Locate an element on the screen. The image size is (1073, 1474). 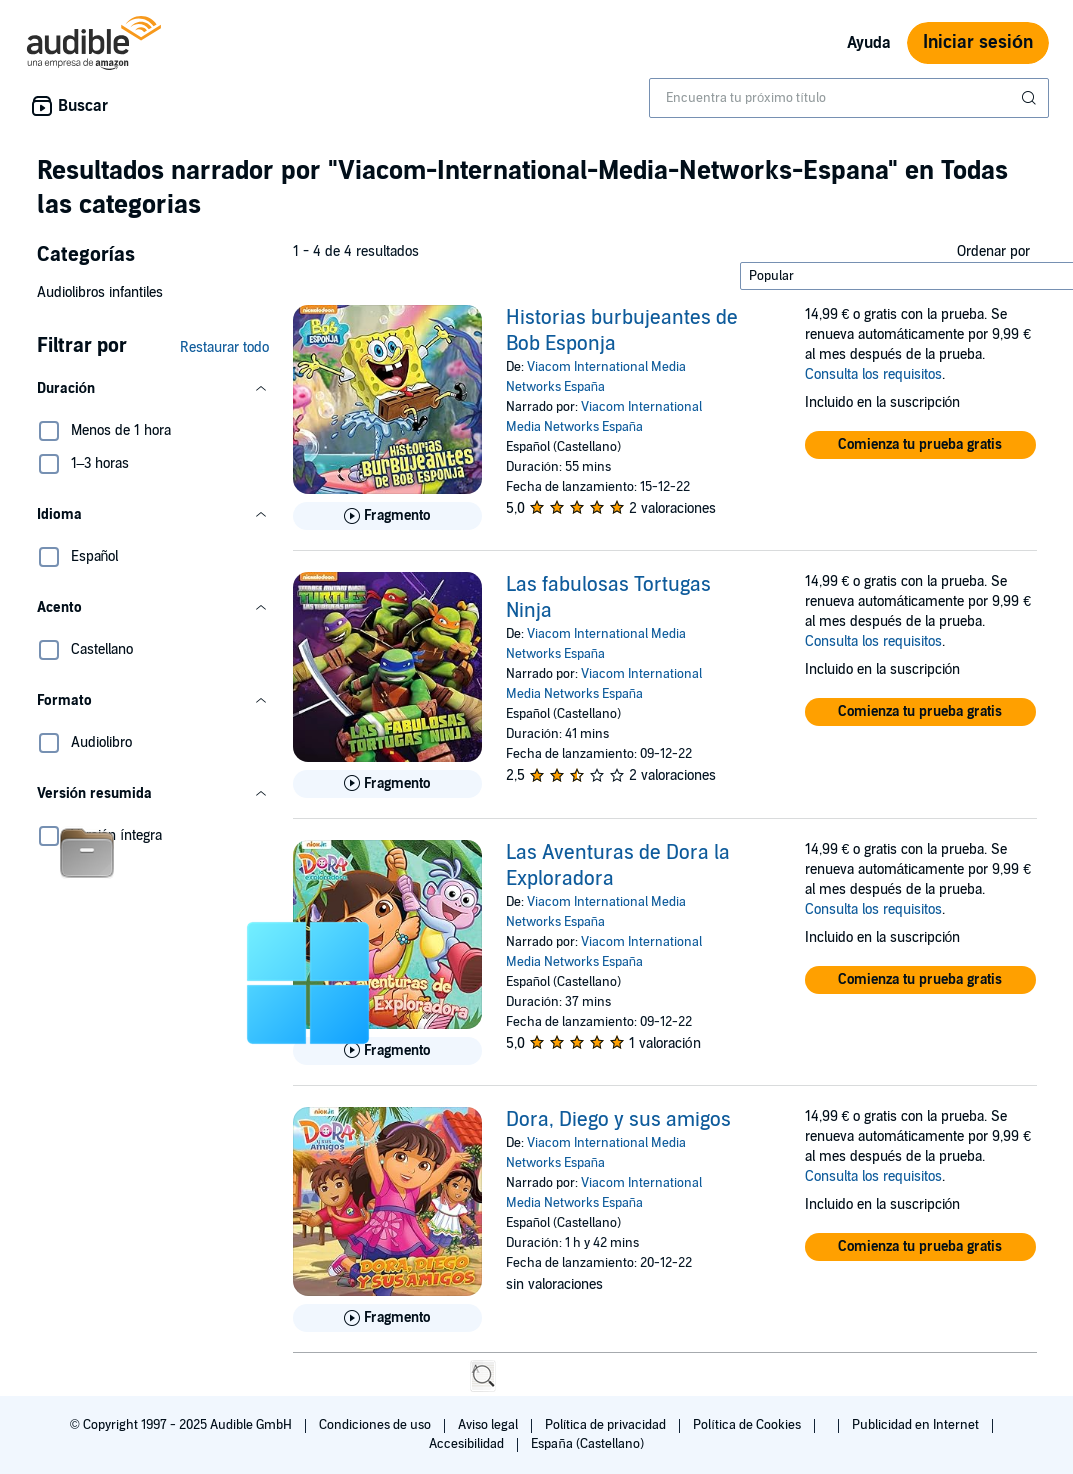
open document viewer application is located at coordinates (483, 1376).